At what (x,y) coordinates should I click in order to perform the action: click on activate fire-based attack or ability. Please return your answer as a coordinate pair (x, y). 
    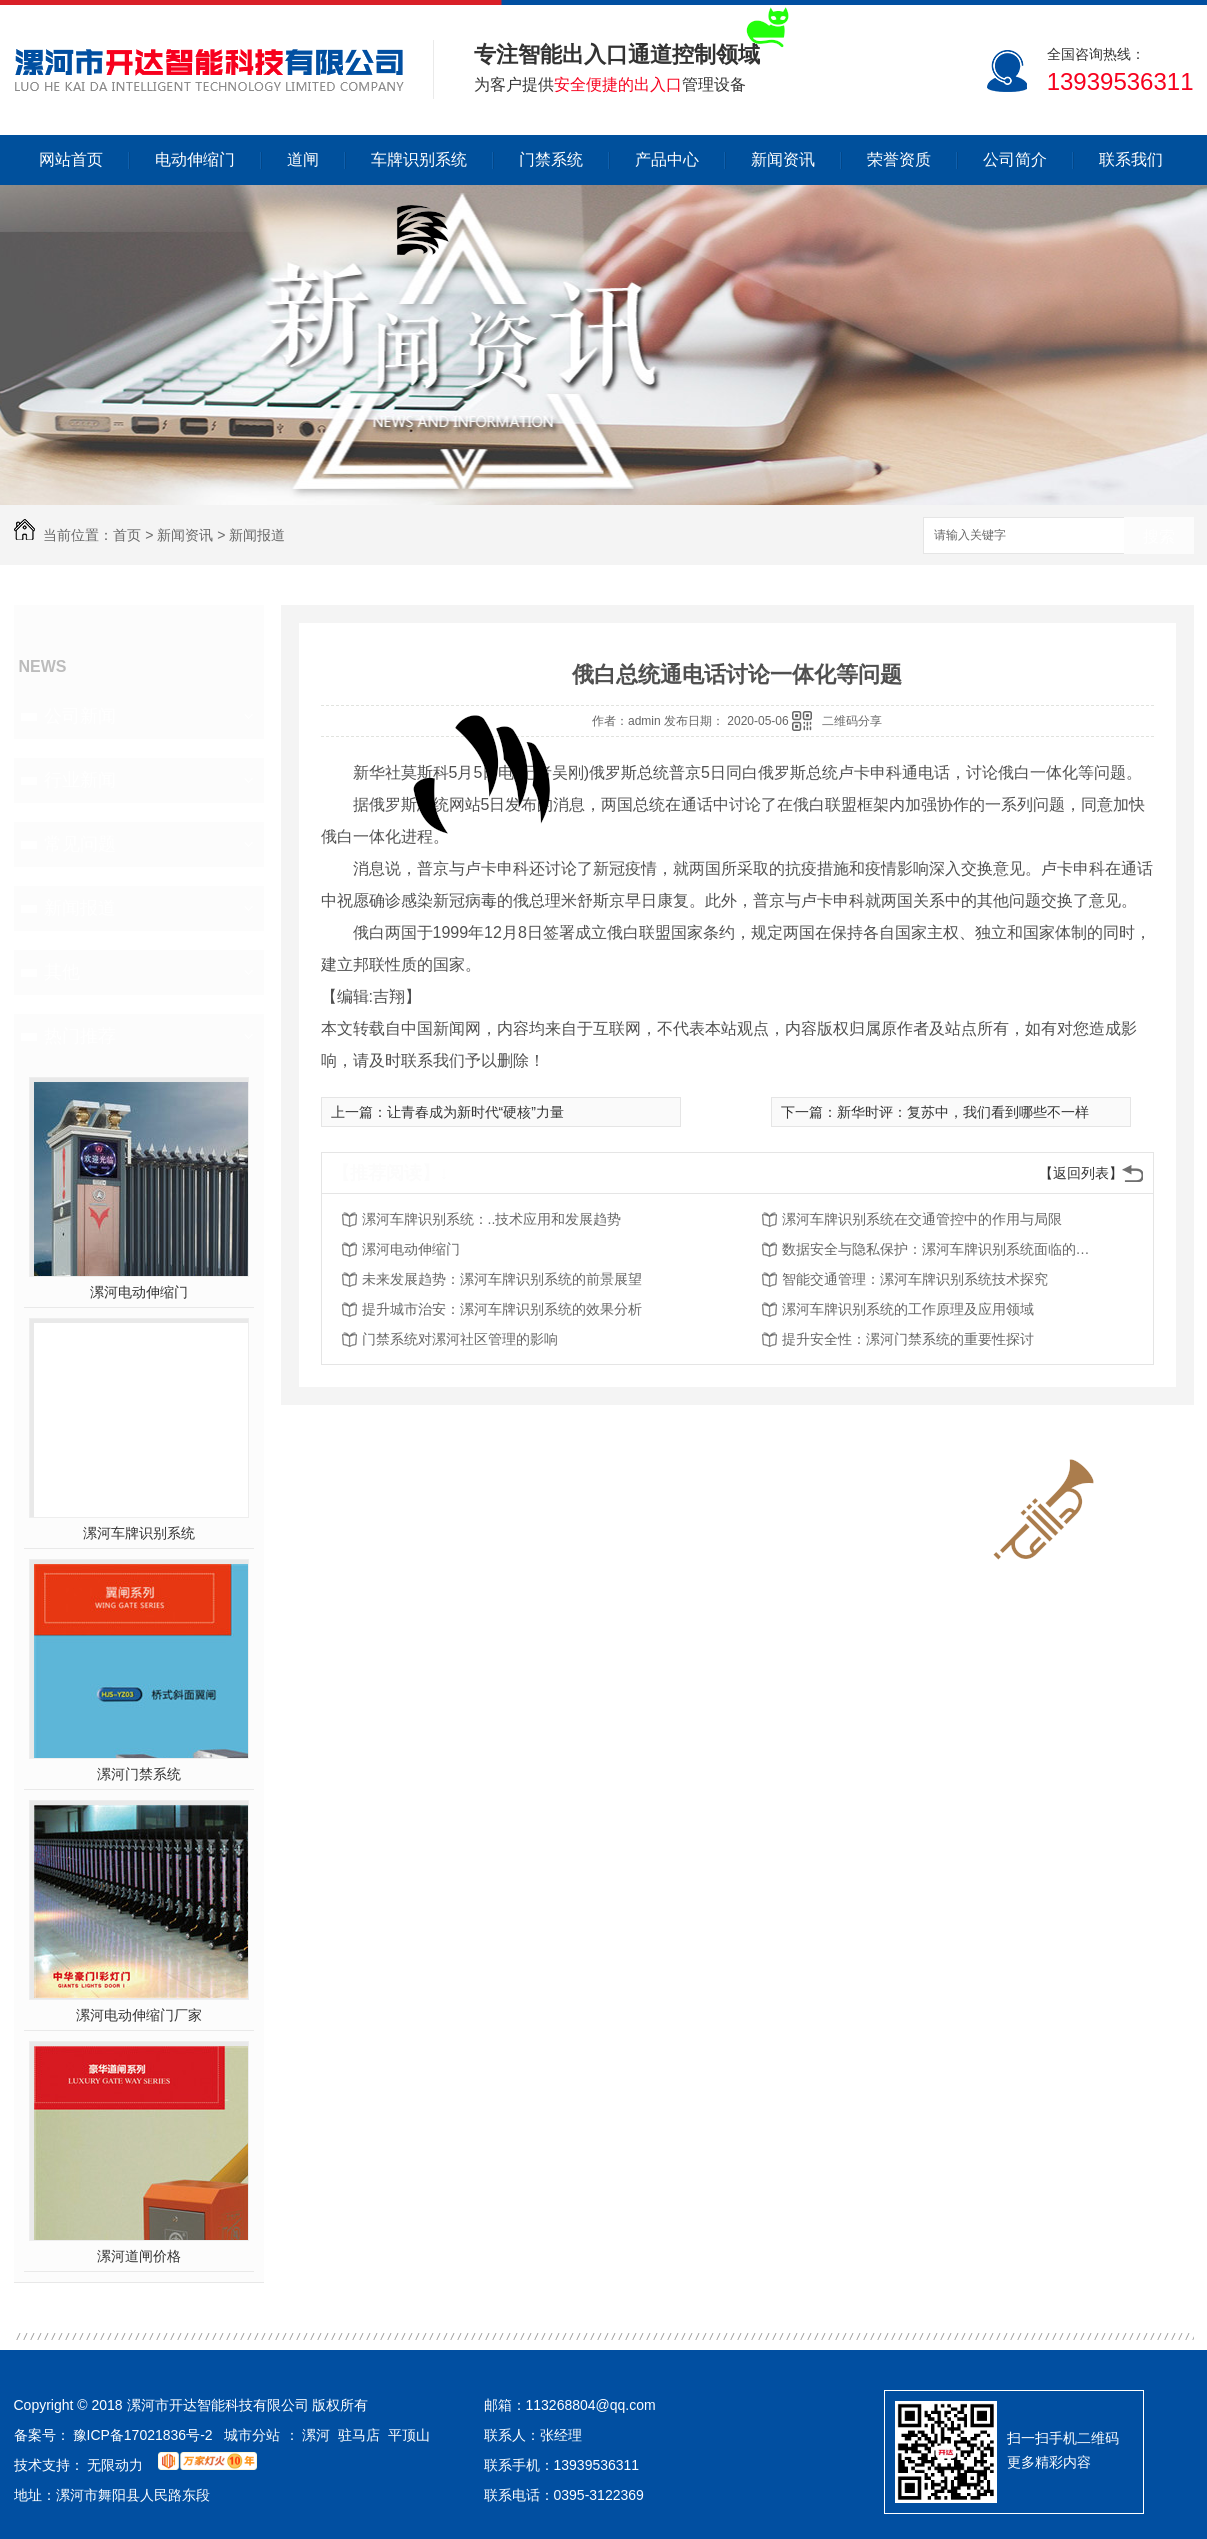
    Looking at the image, I should click on (423, 229).